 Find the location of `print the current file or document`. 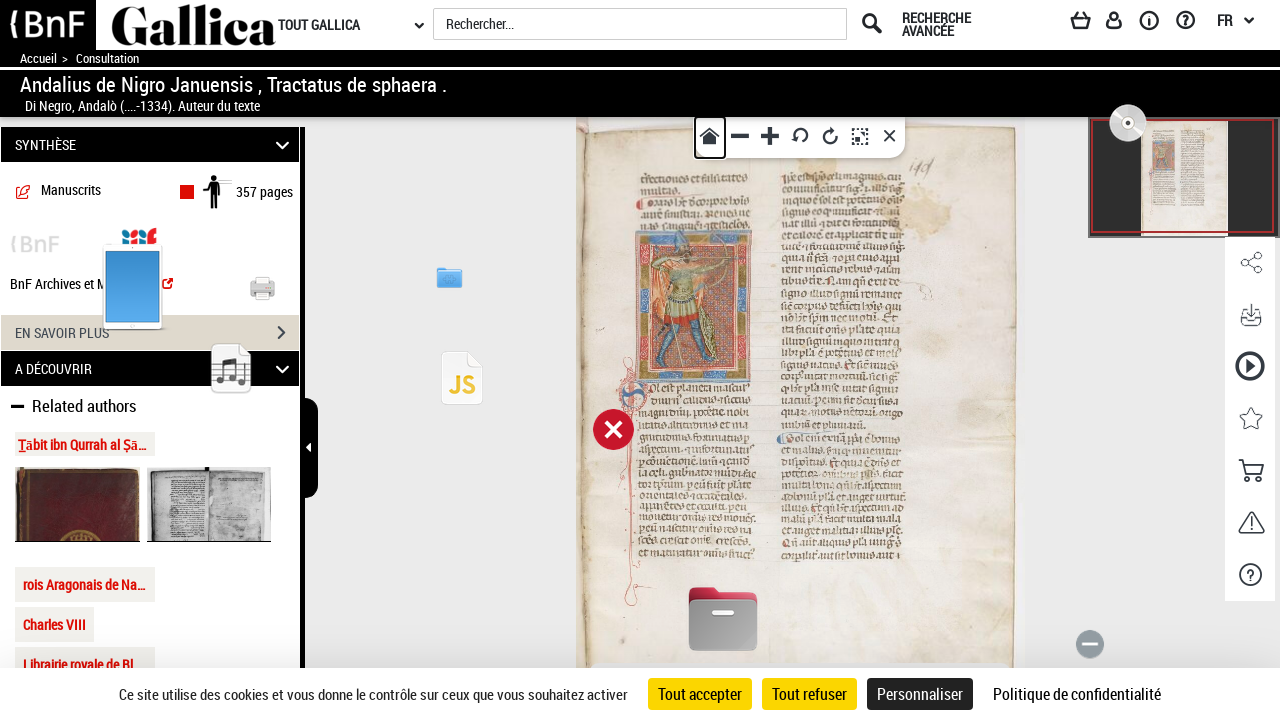

print the current file or document is located at coordinates (262, 288).